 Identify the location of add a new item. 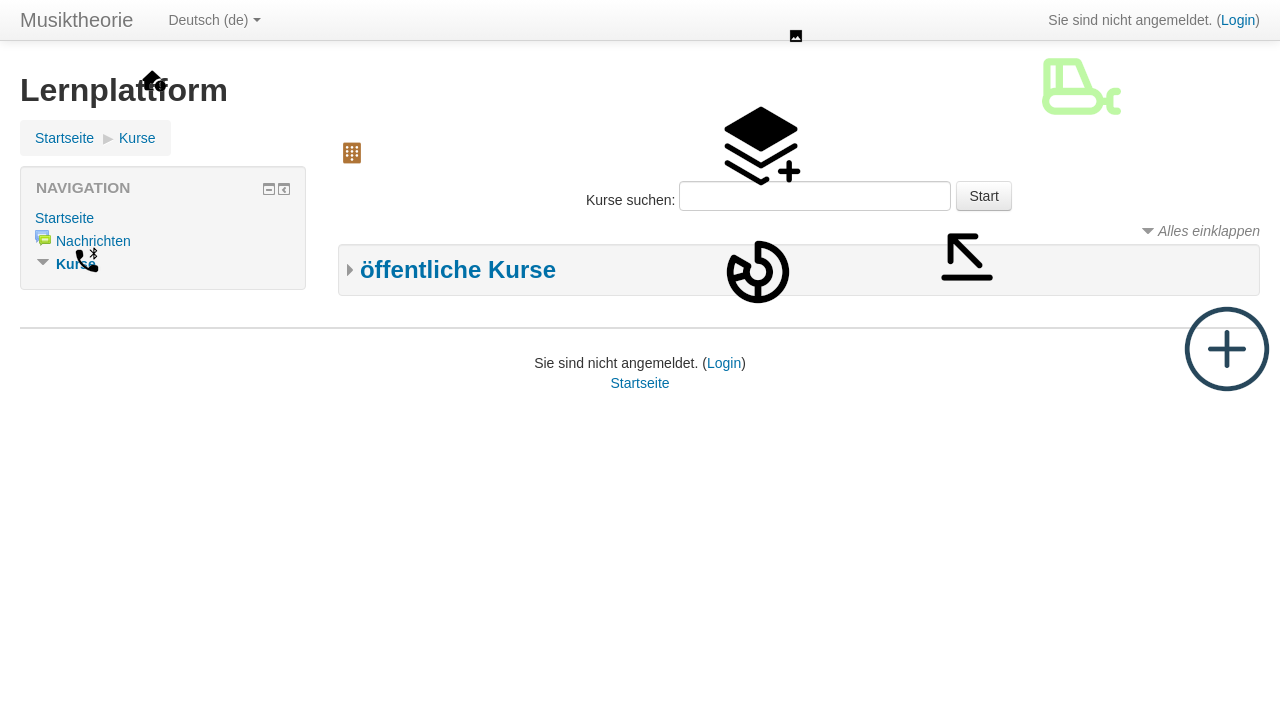
(1227, 349).